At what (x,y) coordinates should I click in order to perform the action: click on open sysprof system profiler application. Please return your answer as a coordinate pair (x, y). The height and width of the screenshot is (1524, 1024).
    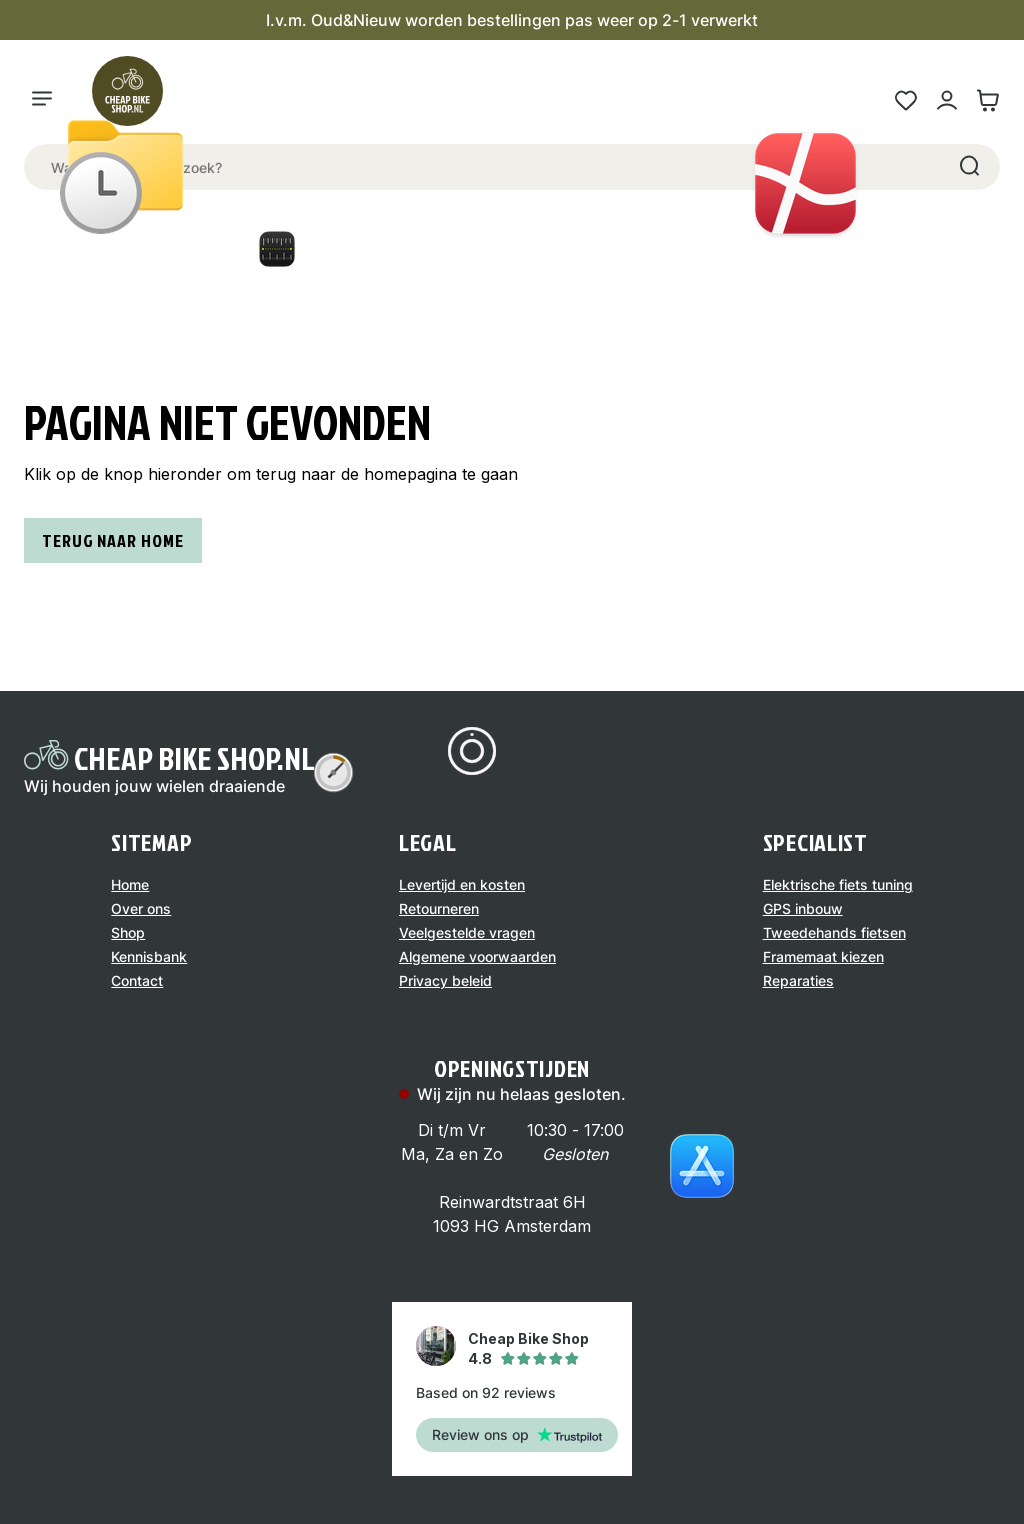
    Looking at the image, I should click on (333, 772).